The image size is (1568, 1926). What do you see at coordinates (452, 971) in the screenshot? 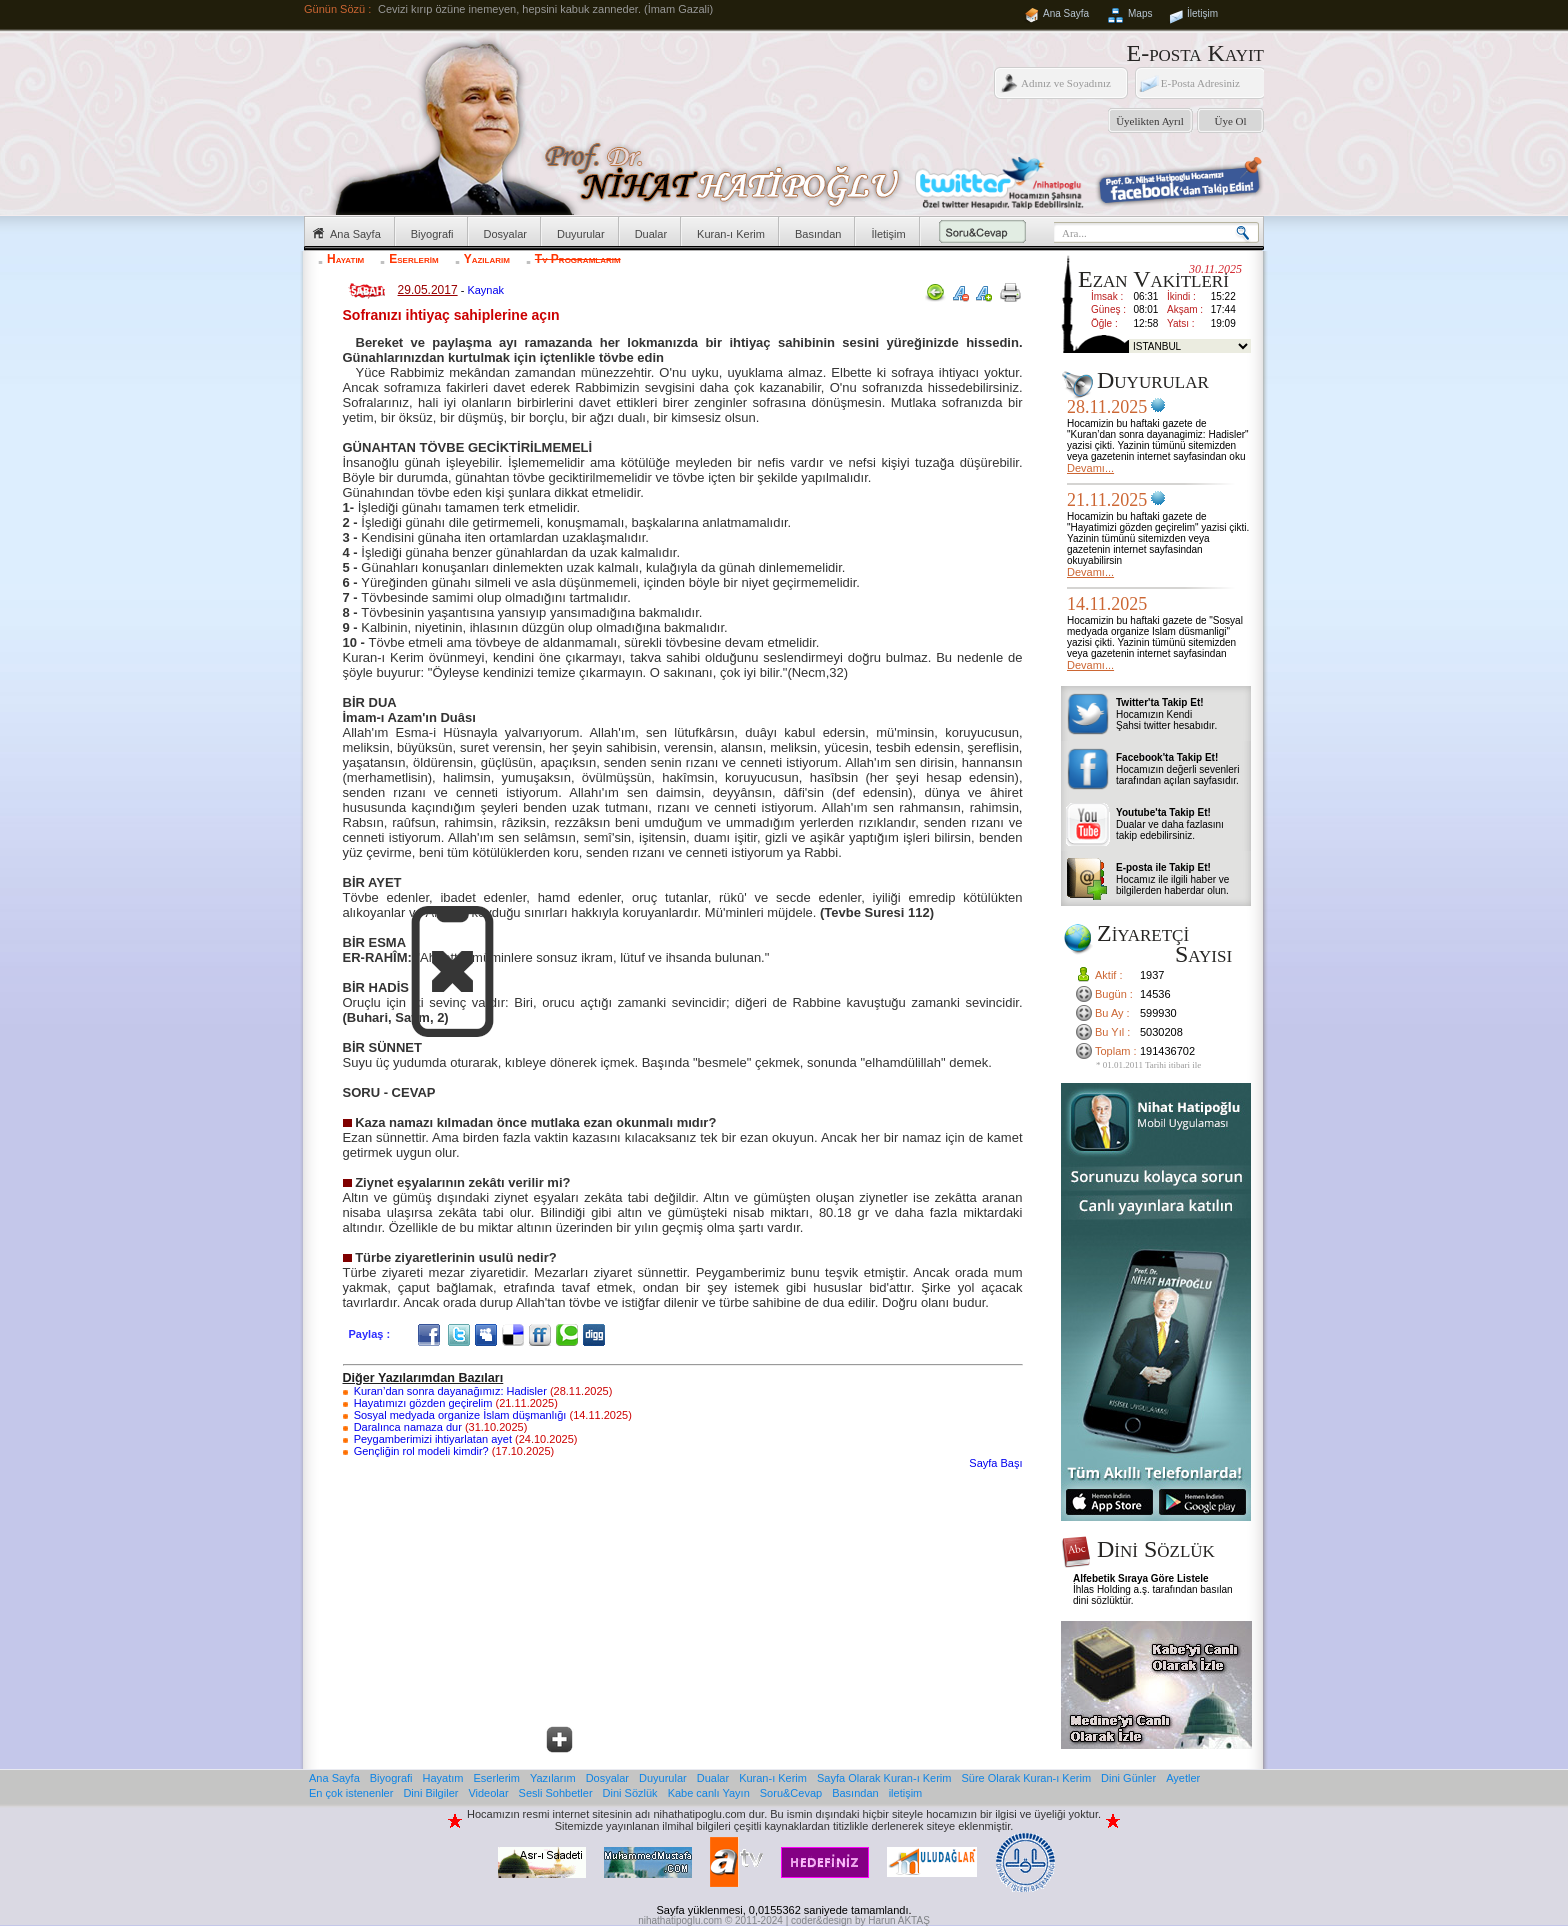
I see `disconnect or unlink a paired device` at bounding box center [452, 971].